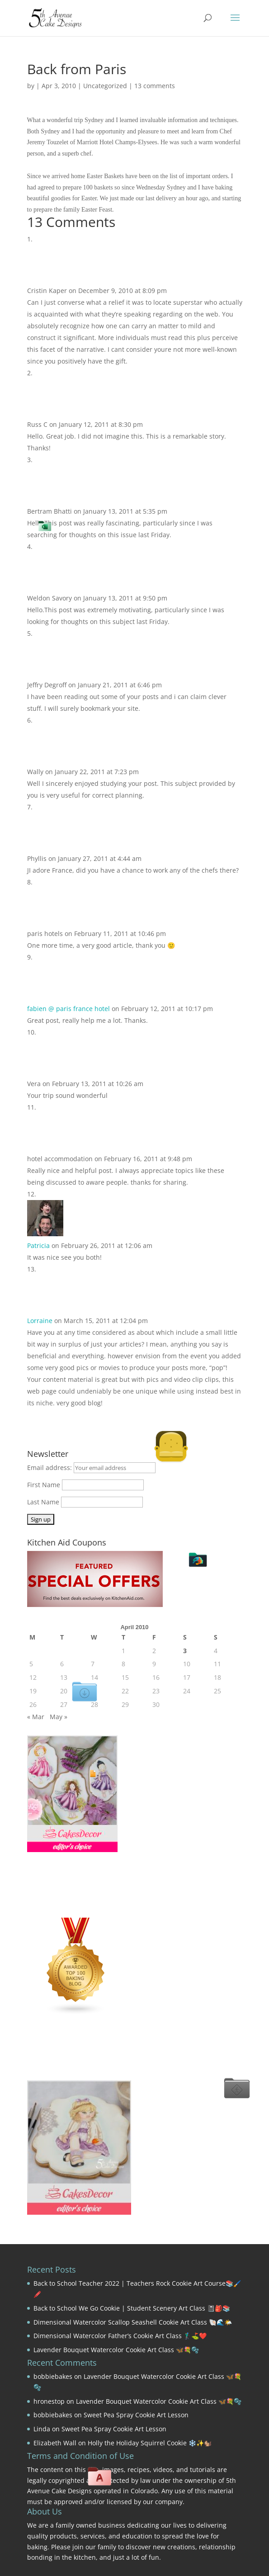 This screenshot has height=2576, width=269. I want to click on access public or shared folder, so click(237, 2088).